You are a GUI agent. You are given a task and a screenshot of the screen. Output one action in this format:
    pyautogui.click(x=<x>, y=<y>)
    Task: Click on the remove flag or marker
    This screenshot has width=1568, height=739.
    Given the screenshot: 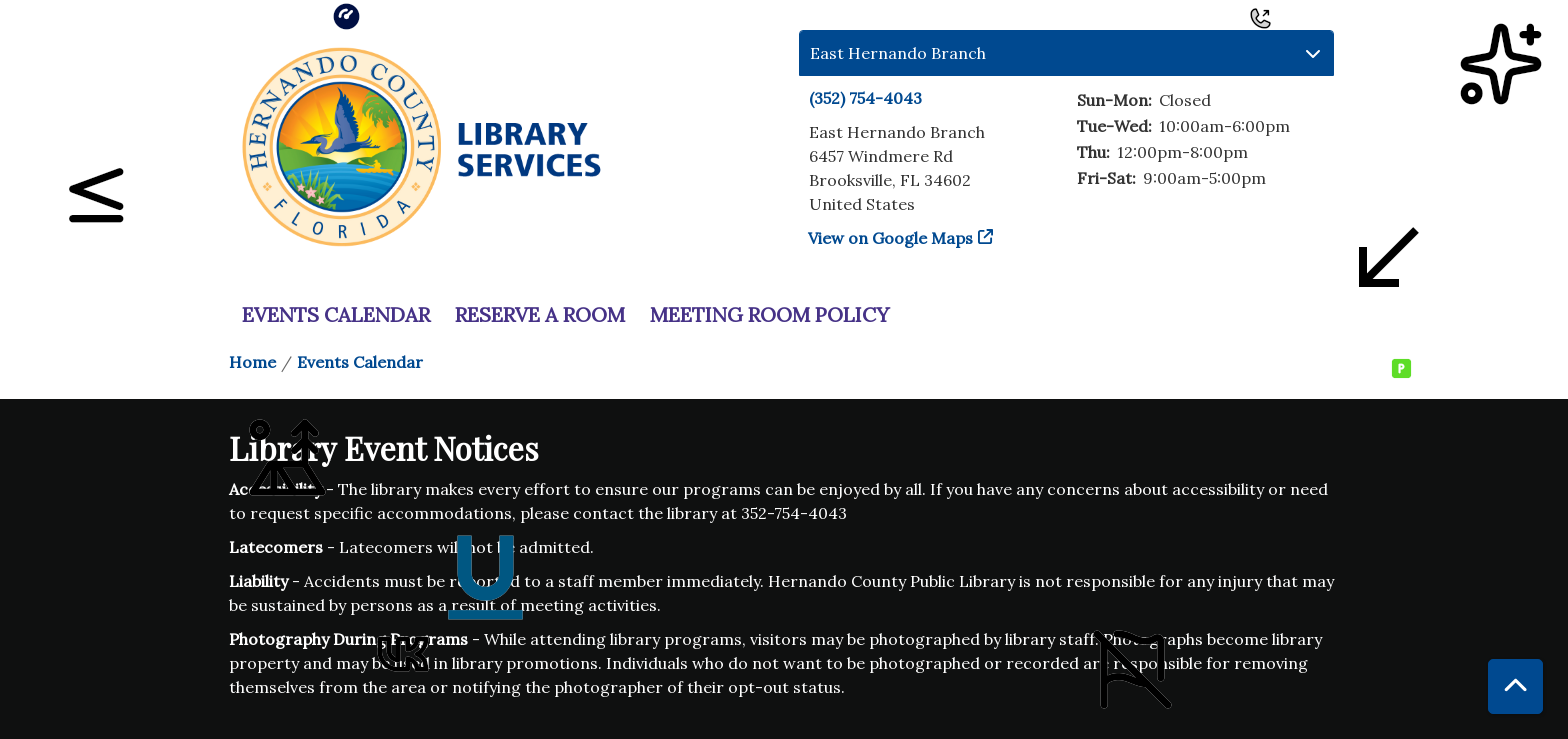 What is the action you would take?
    pyautogui.click(x=1132, y=669)
    